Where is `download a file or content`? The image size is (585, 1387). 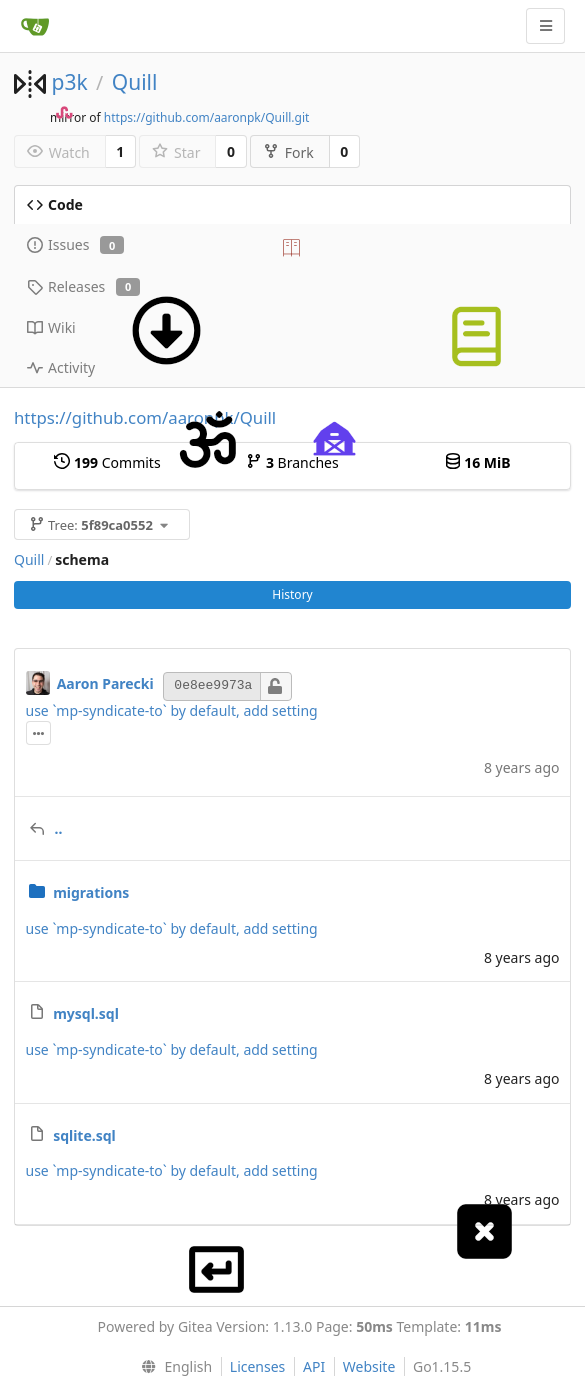 download a file or content is located at coordinates (166, 330).